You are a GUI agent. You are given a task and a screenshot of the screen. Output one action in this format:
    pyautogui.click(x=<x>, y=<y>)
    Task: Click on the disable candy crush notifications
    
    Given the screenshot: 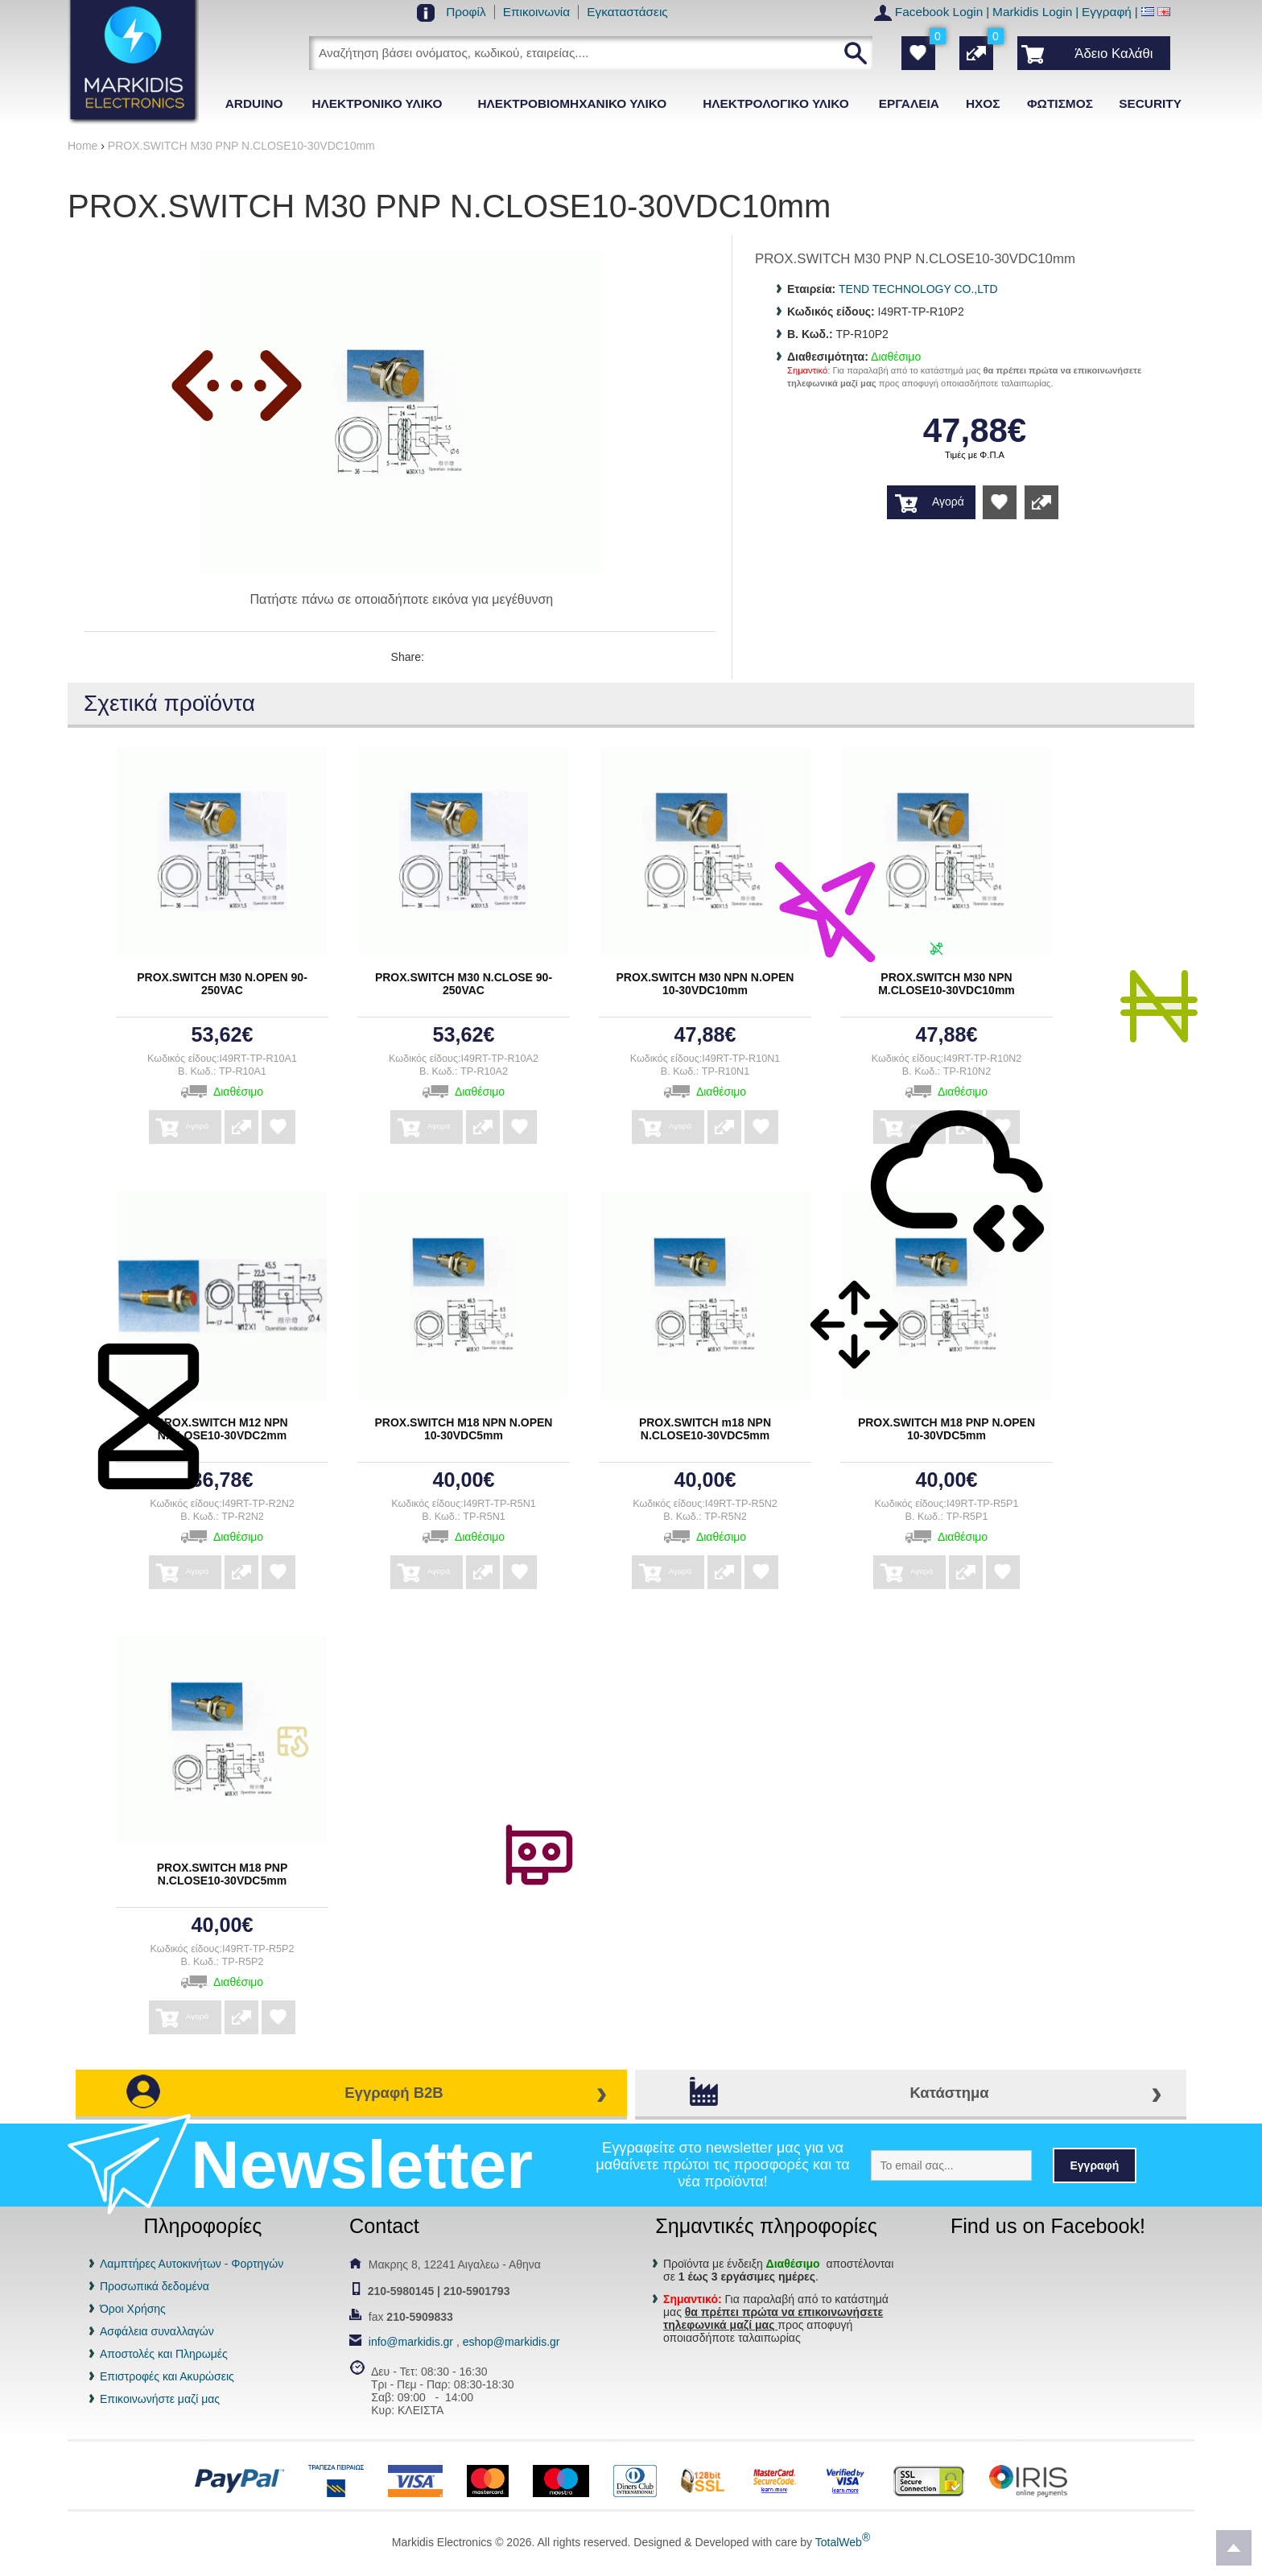 What is the action you would take?
    pyautogui.click(x=936, y=948)
    